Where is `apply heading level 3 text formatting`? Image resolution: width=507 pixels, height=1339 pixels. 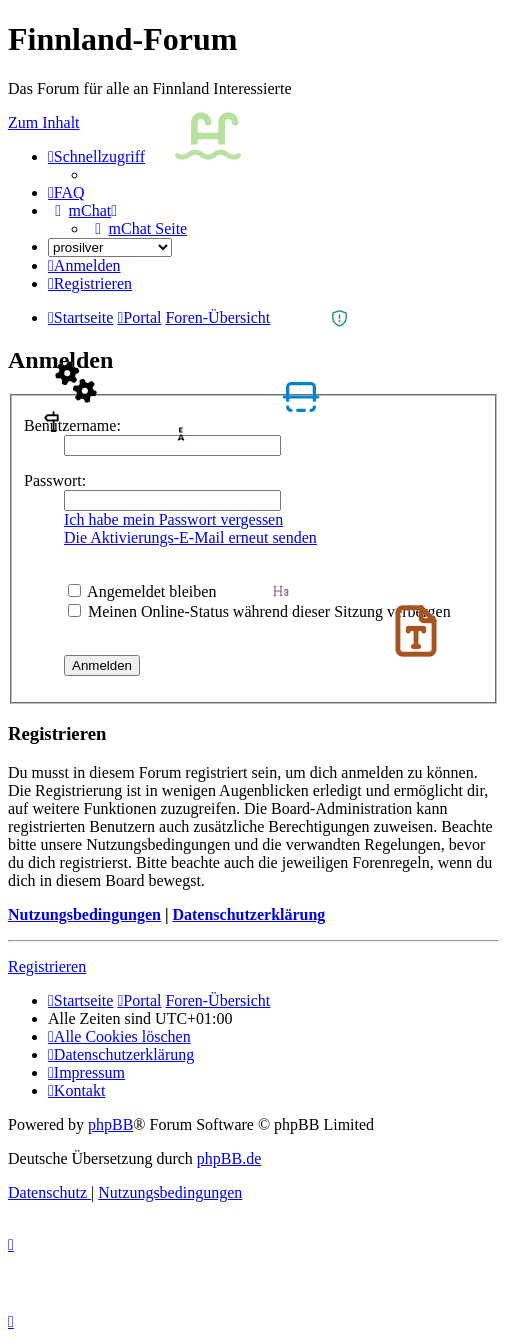
apply heading level 3 text formatting is located at coordinates (281, 591).